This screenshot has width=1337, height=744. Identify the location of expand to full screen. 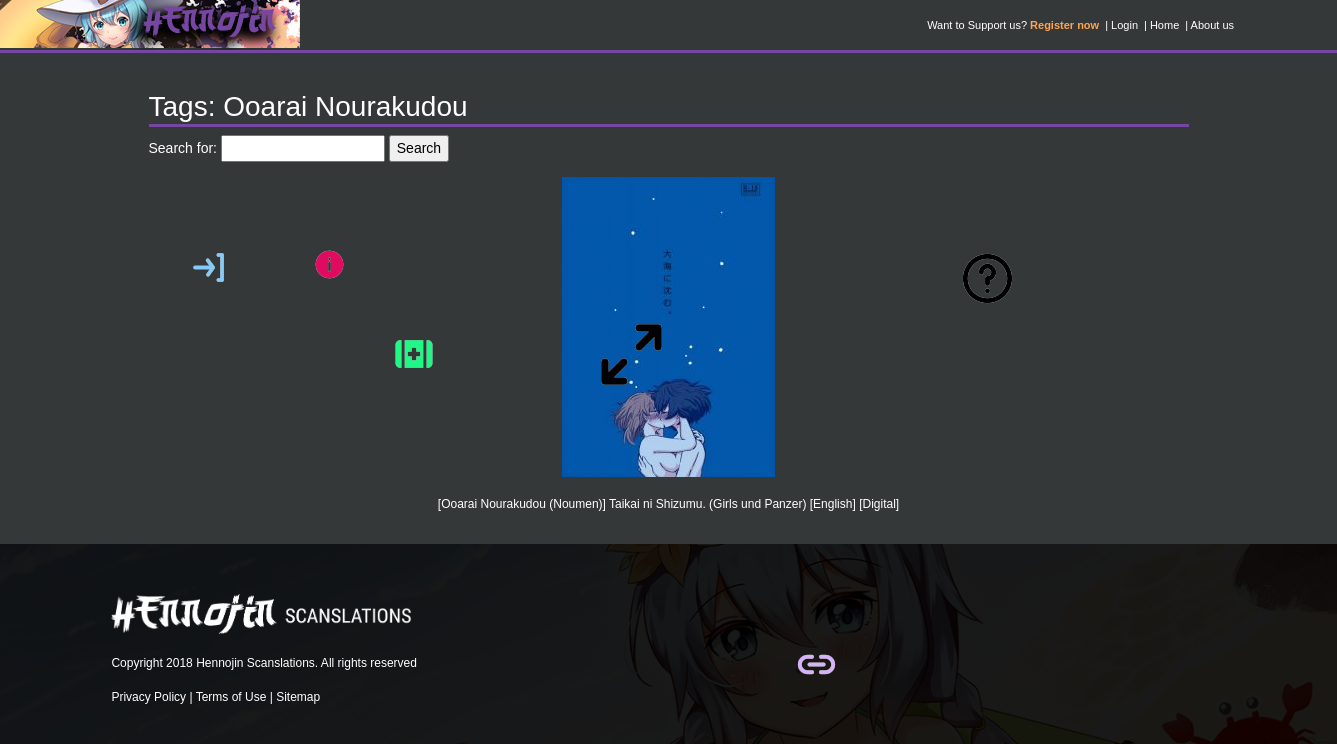
(631, 354).